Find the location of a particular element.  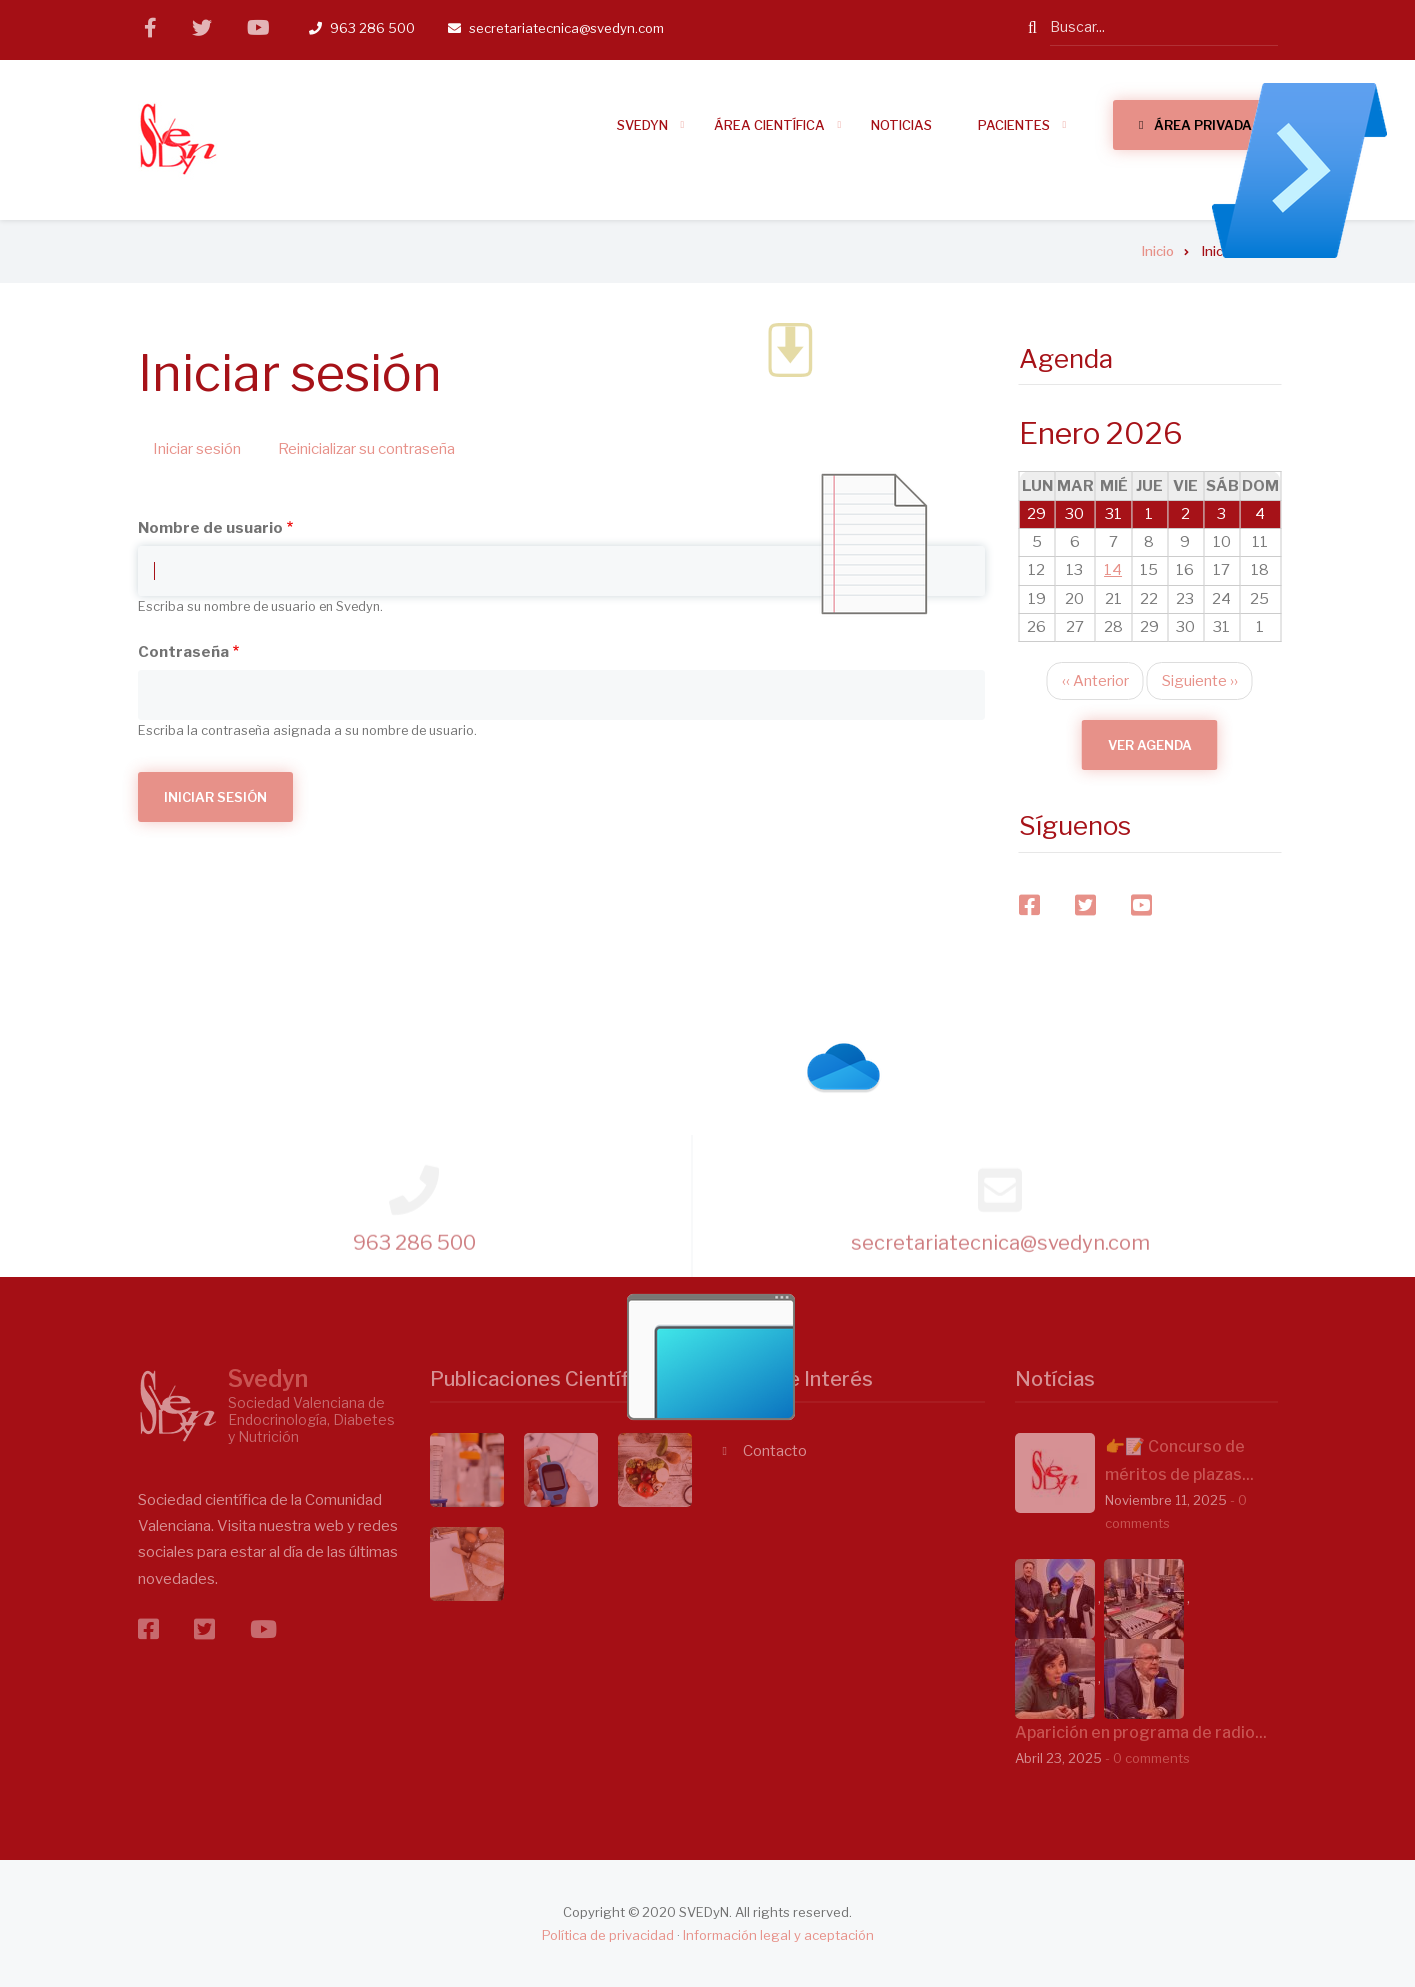

download a file or application is located at coordinates (792, 350).